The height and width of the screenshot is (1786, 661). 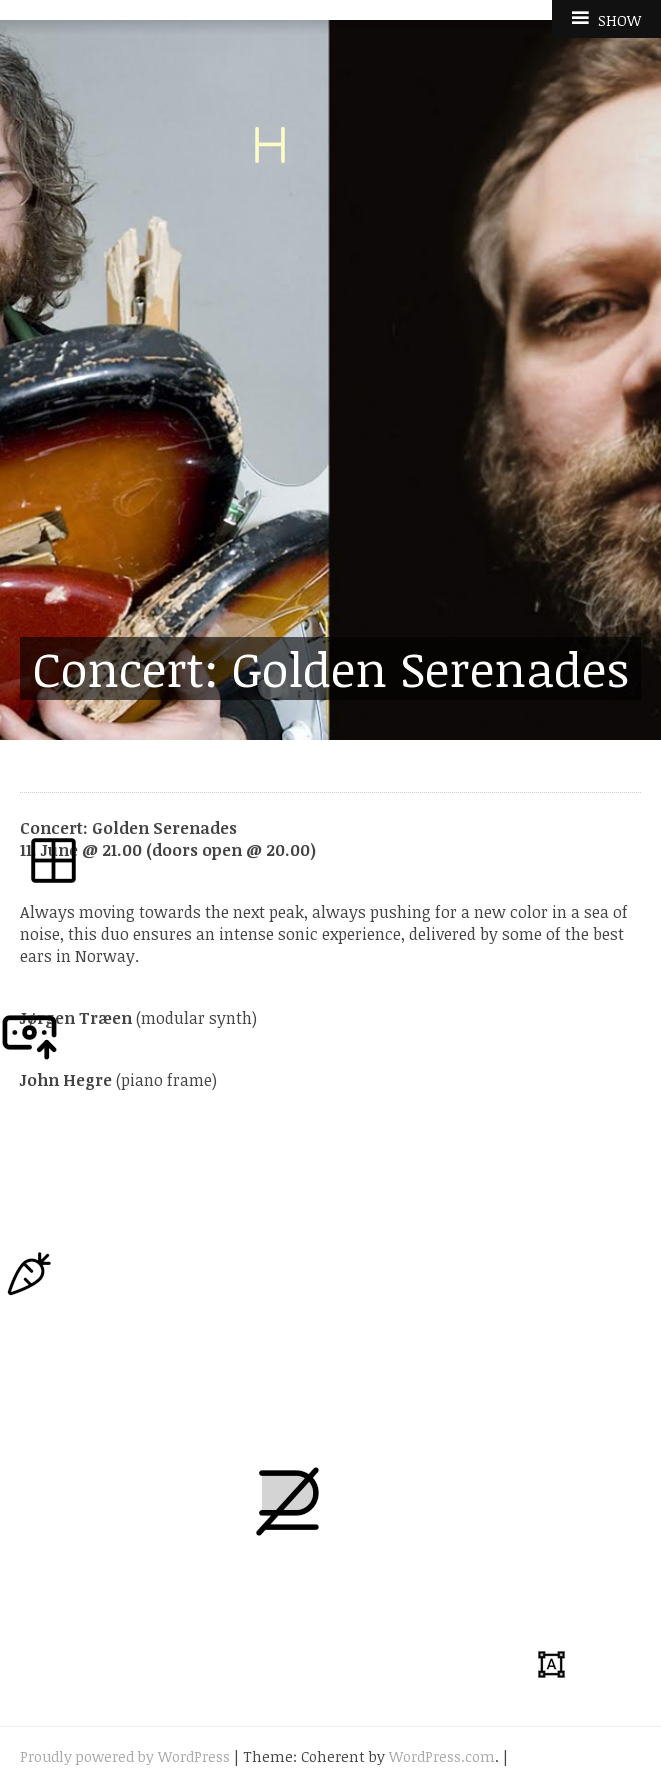 I want to click on indicates set is not a superset of another in mathematical notation, so click(x=287, y=1501).